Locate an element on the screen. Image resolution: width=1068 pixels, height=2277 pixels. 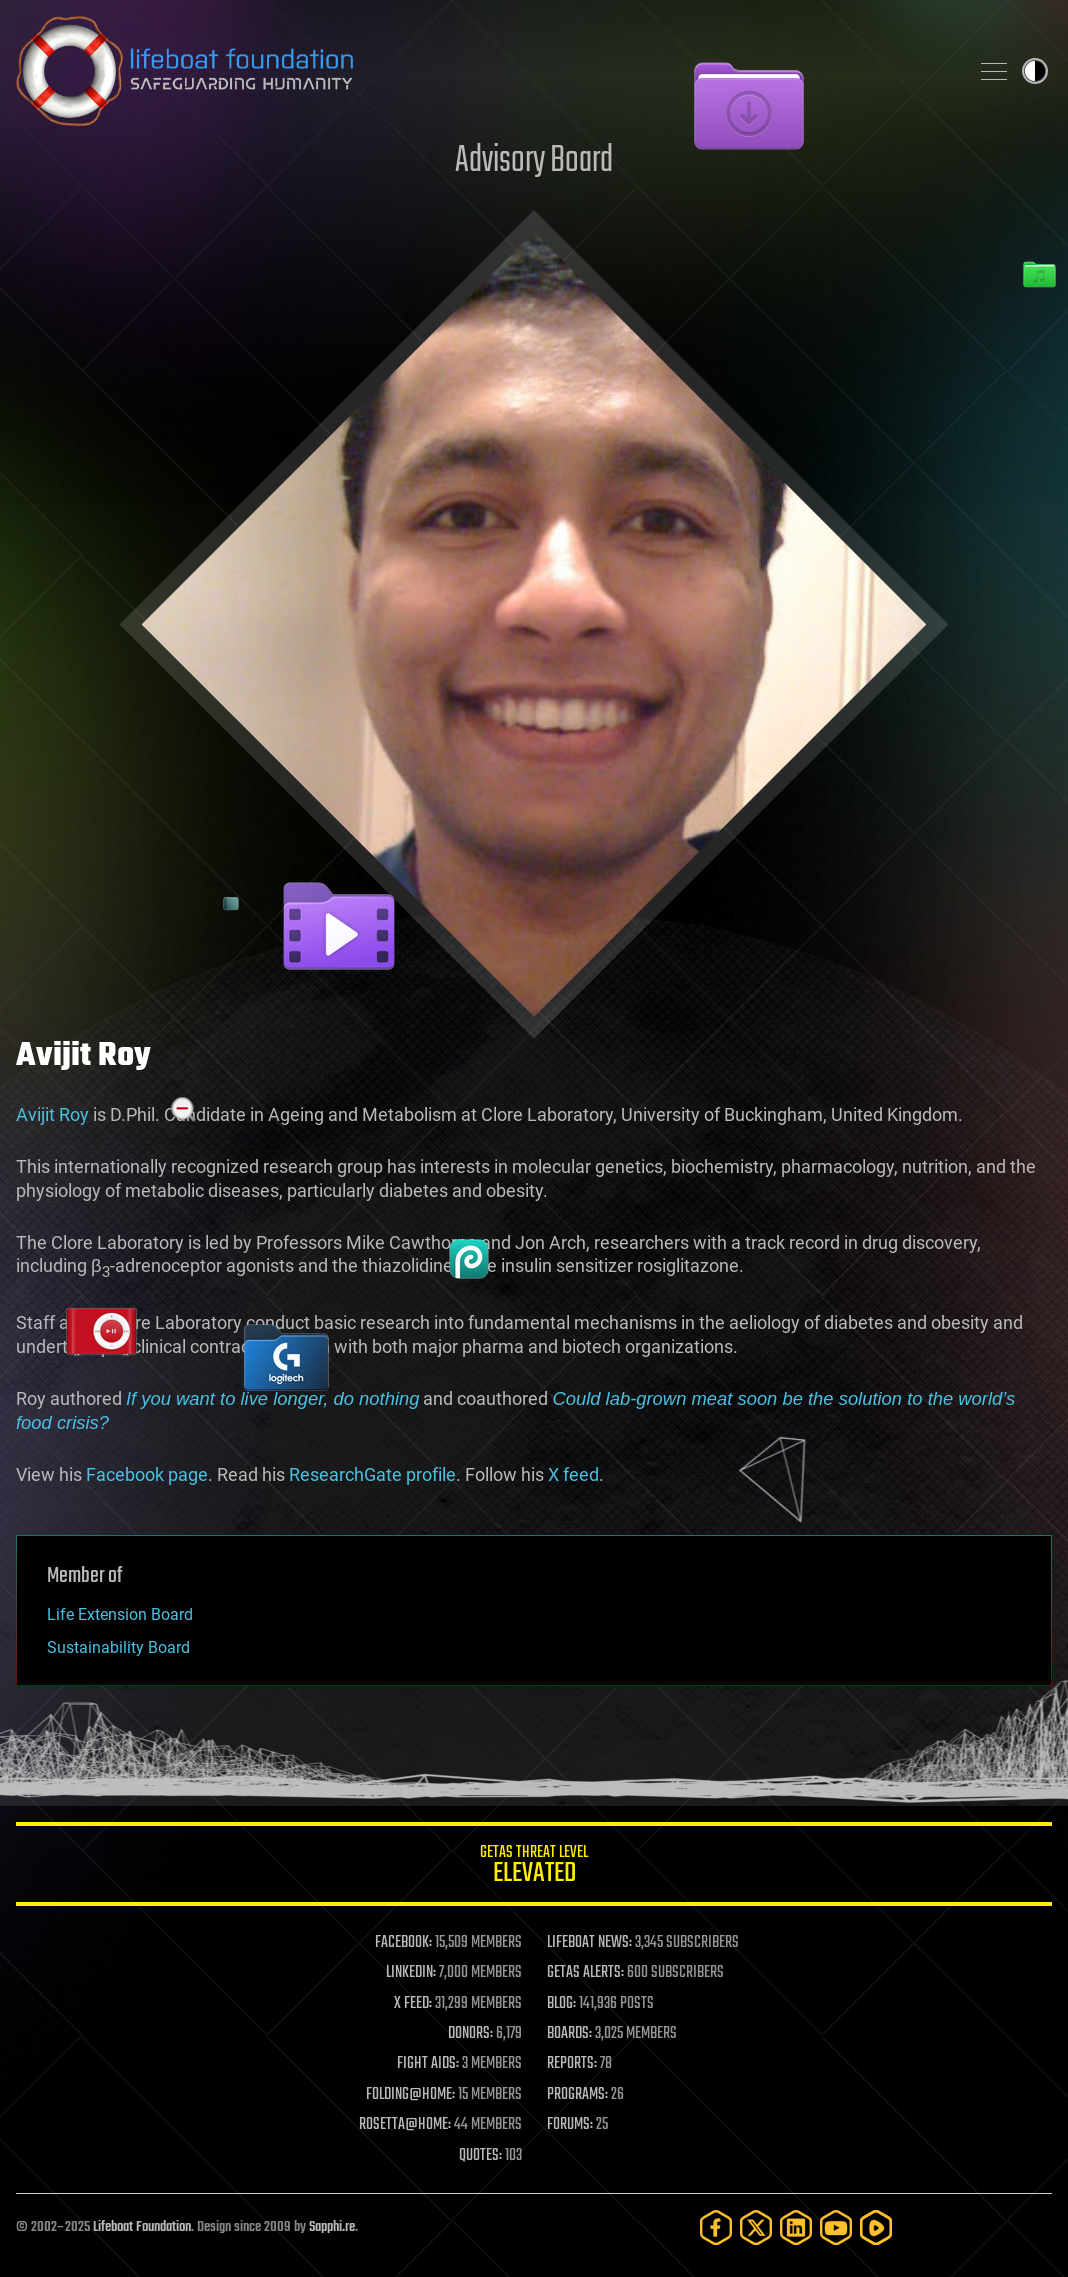
iPod shuffle device indicator is located at coordinates (101, 1318).